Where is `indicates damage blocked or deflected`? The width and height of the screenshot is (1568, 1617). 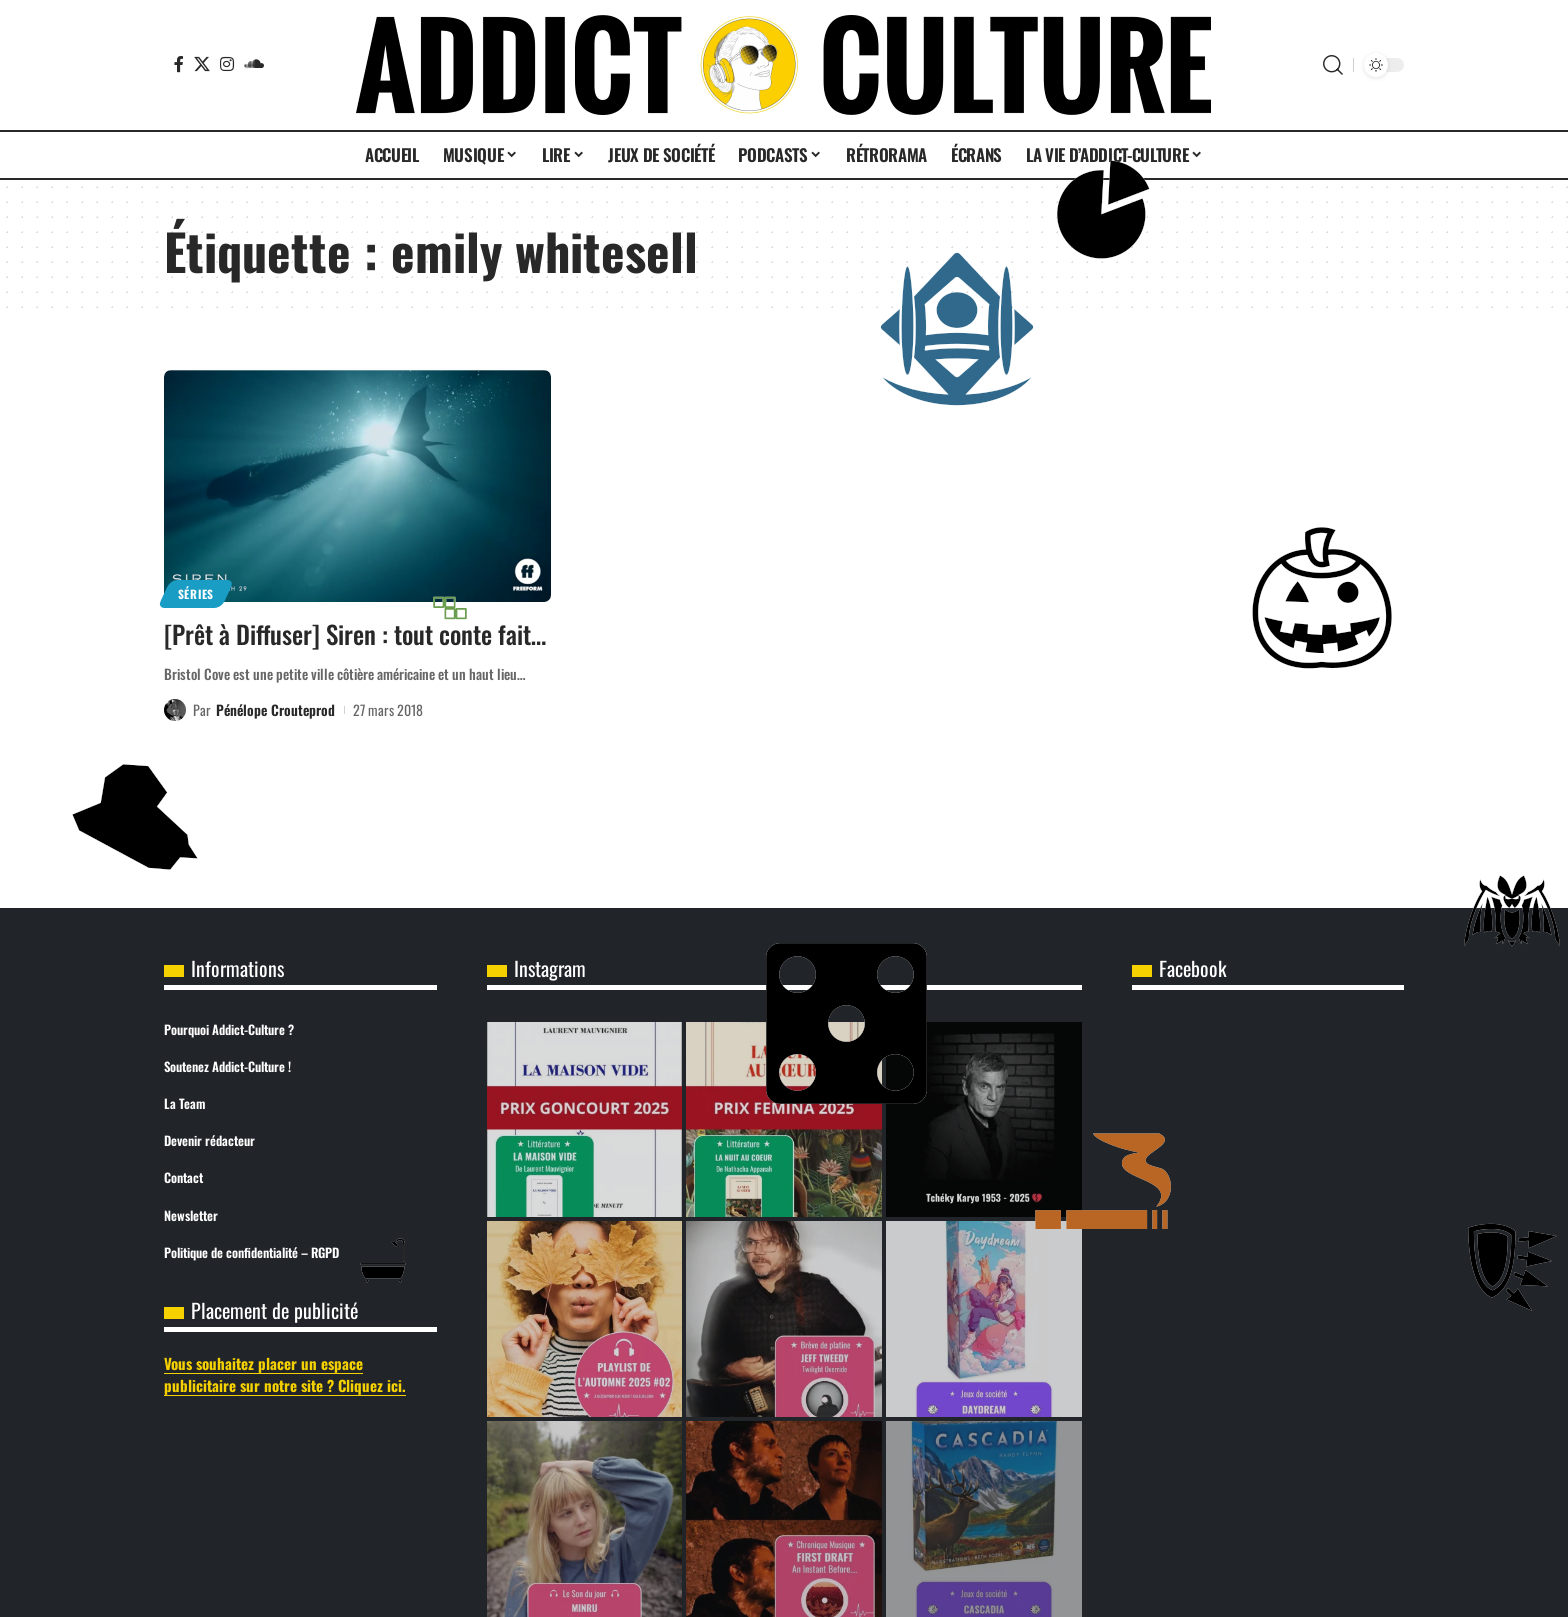 indicates damage blocked or deflected is located at coordinates (1512, 1267).